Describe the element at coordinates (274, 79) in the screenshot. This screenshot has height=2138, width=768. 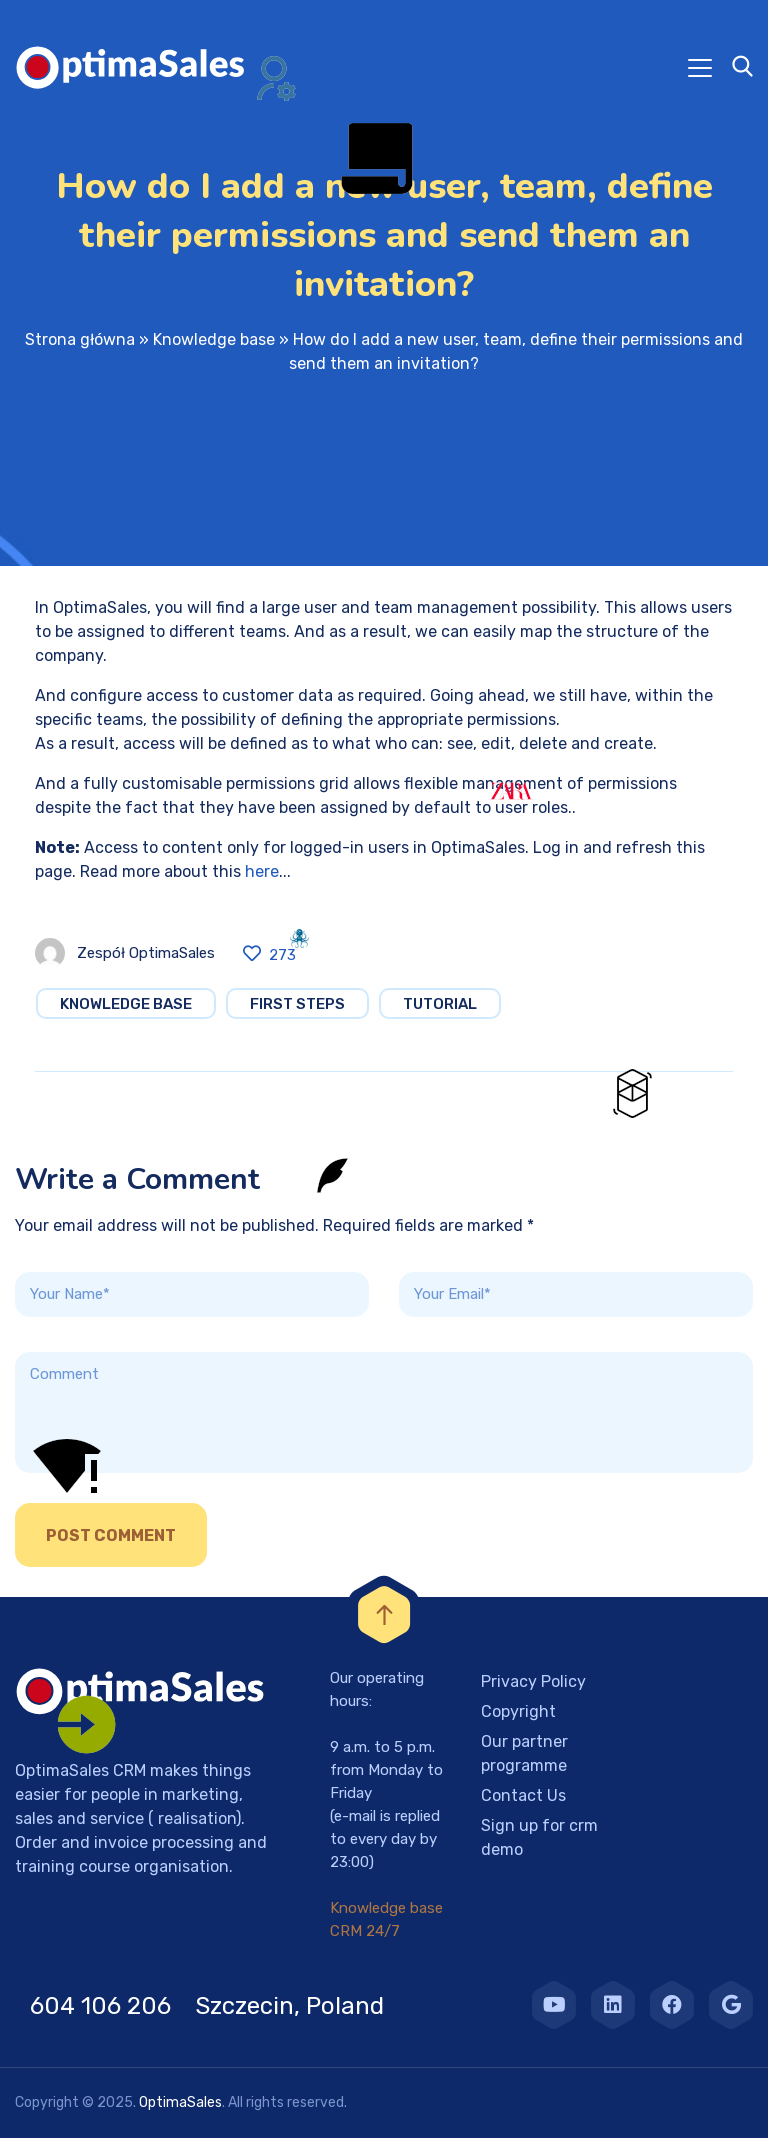
I see `access user account settings` at that location.